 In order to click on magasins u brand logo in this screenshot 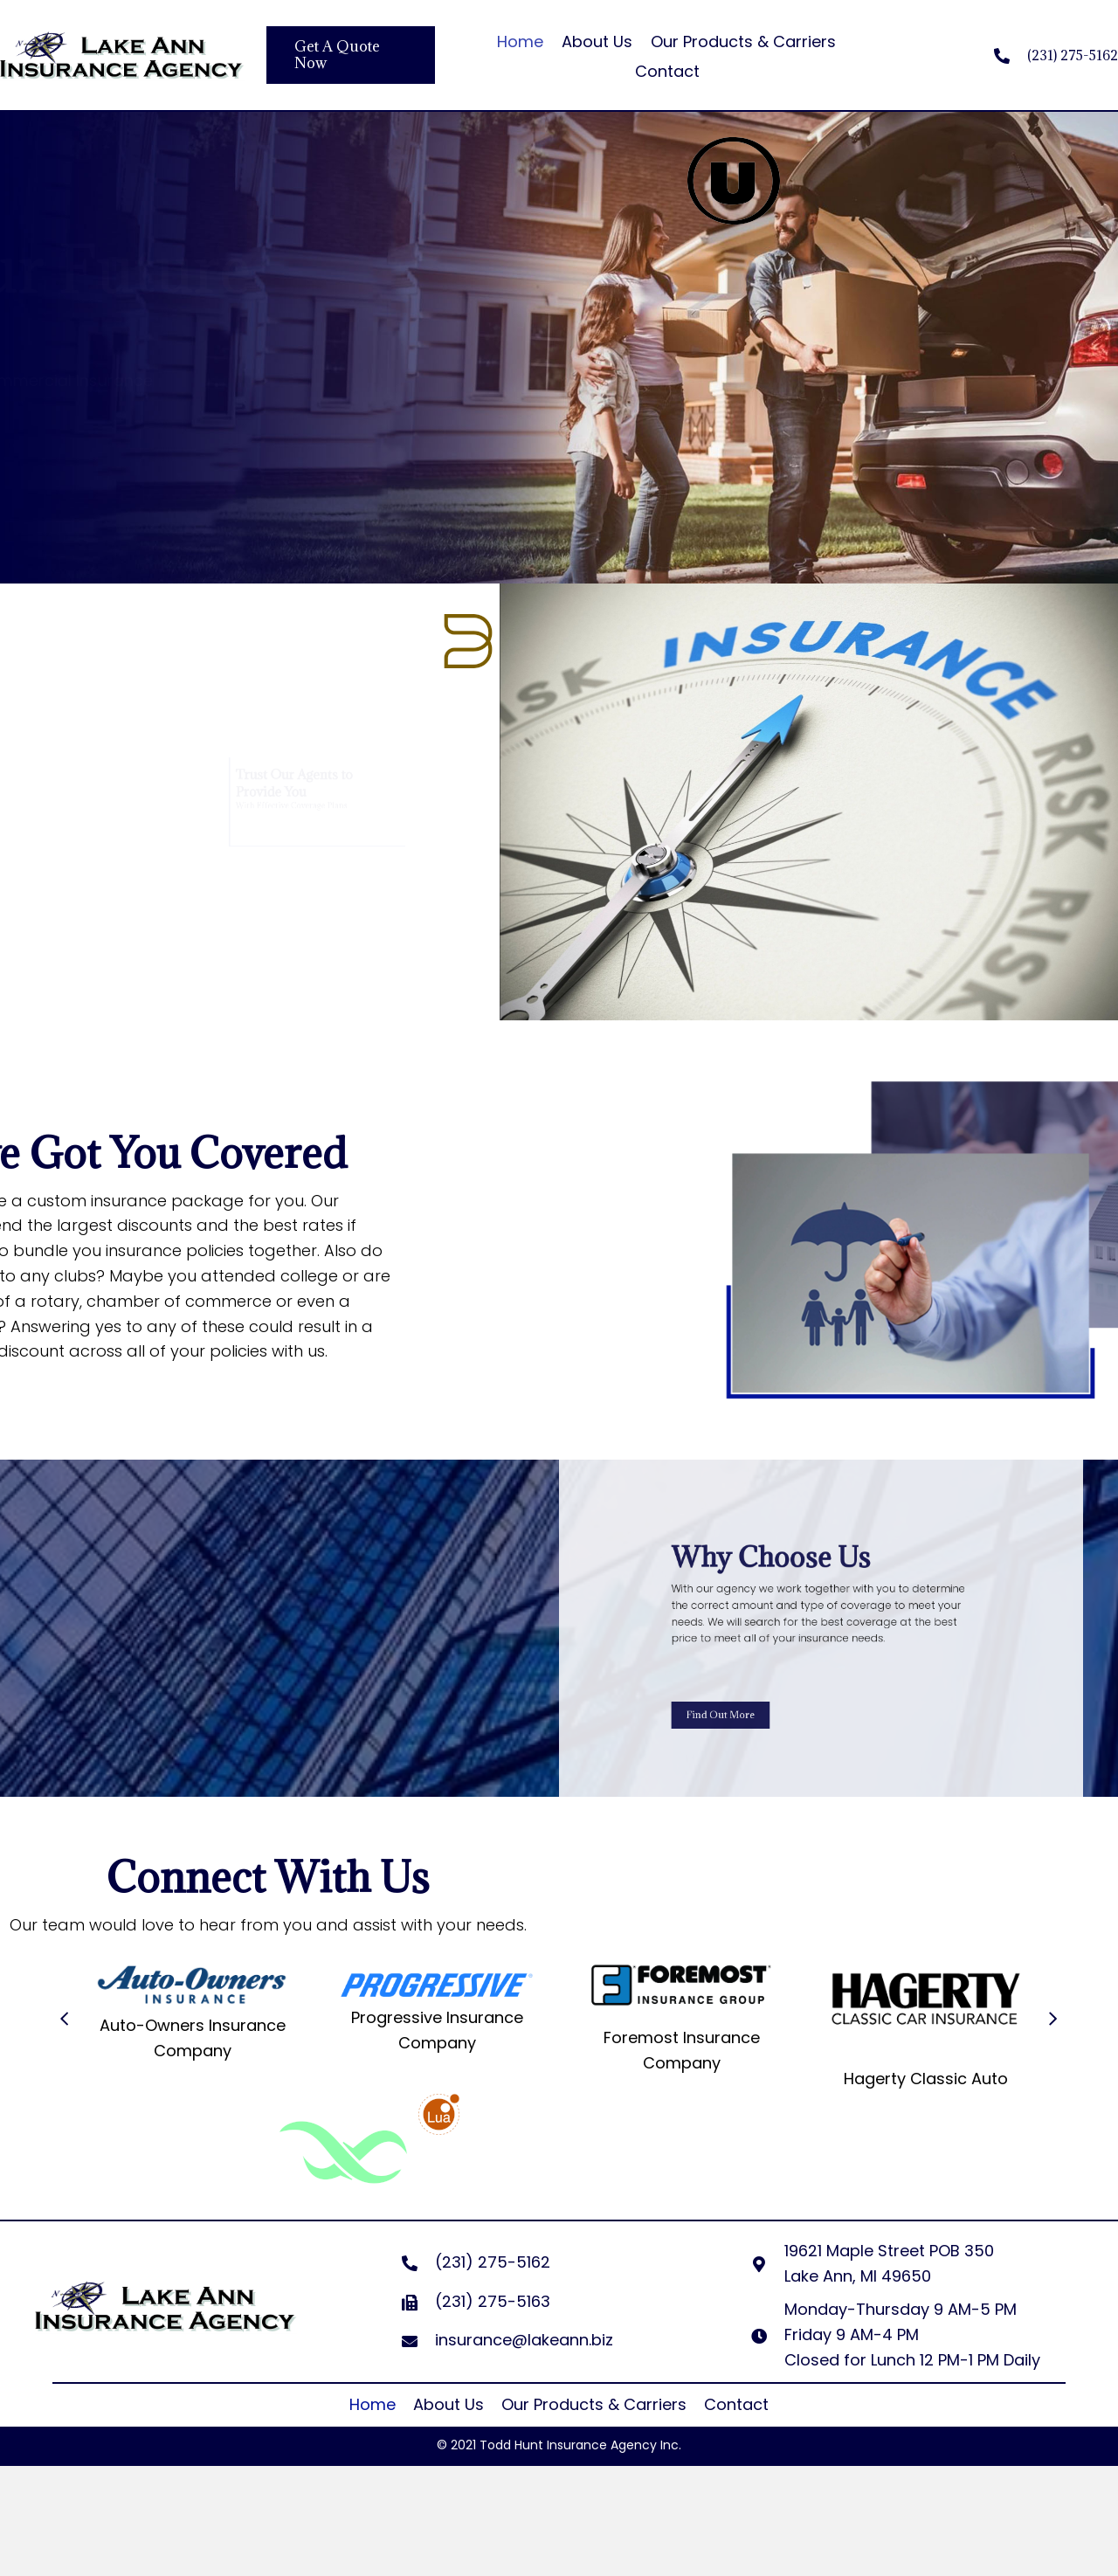, I will do `click(734, 181)`.